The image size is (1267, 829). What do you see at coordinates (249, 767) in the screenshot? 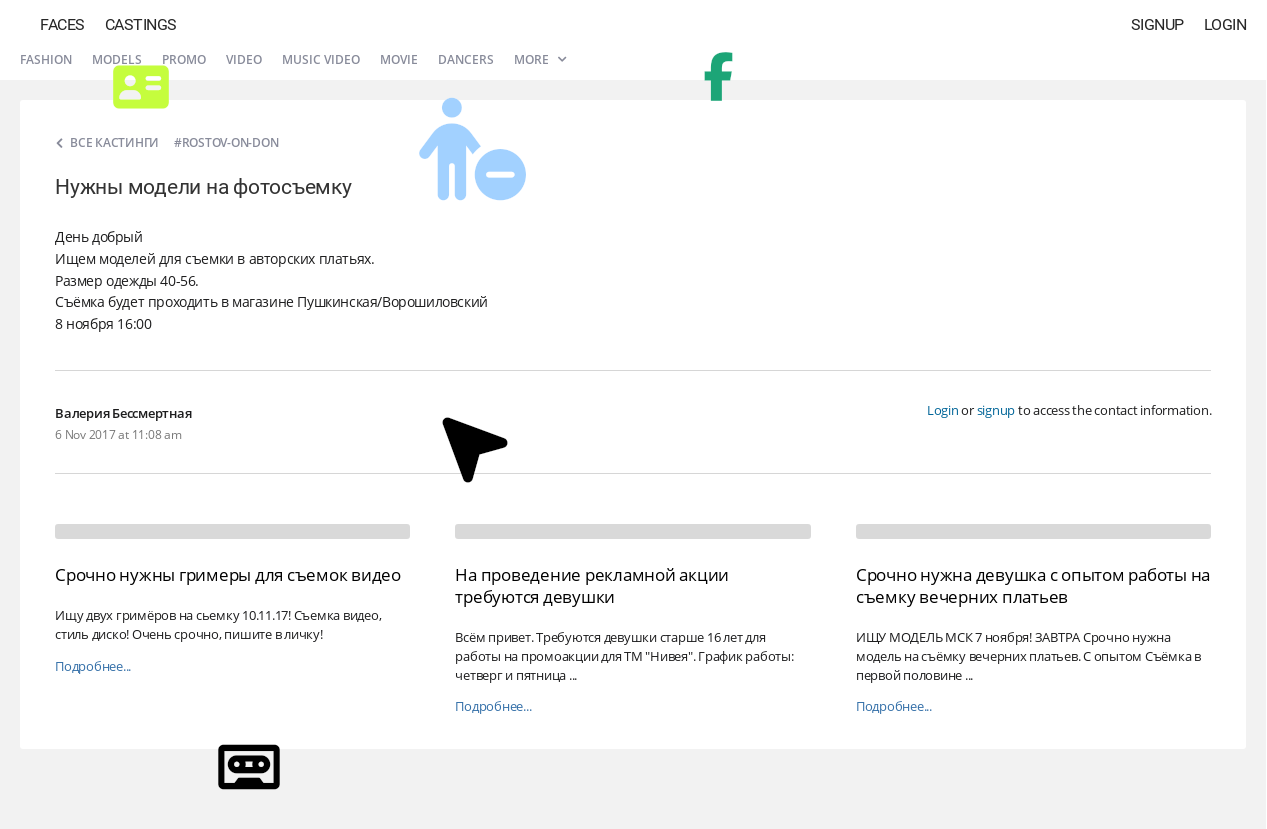
I see `access audio recordings or voice memos` at bounding box center [249, 767].